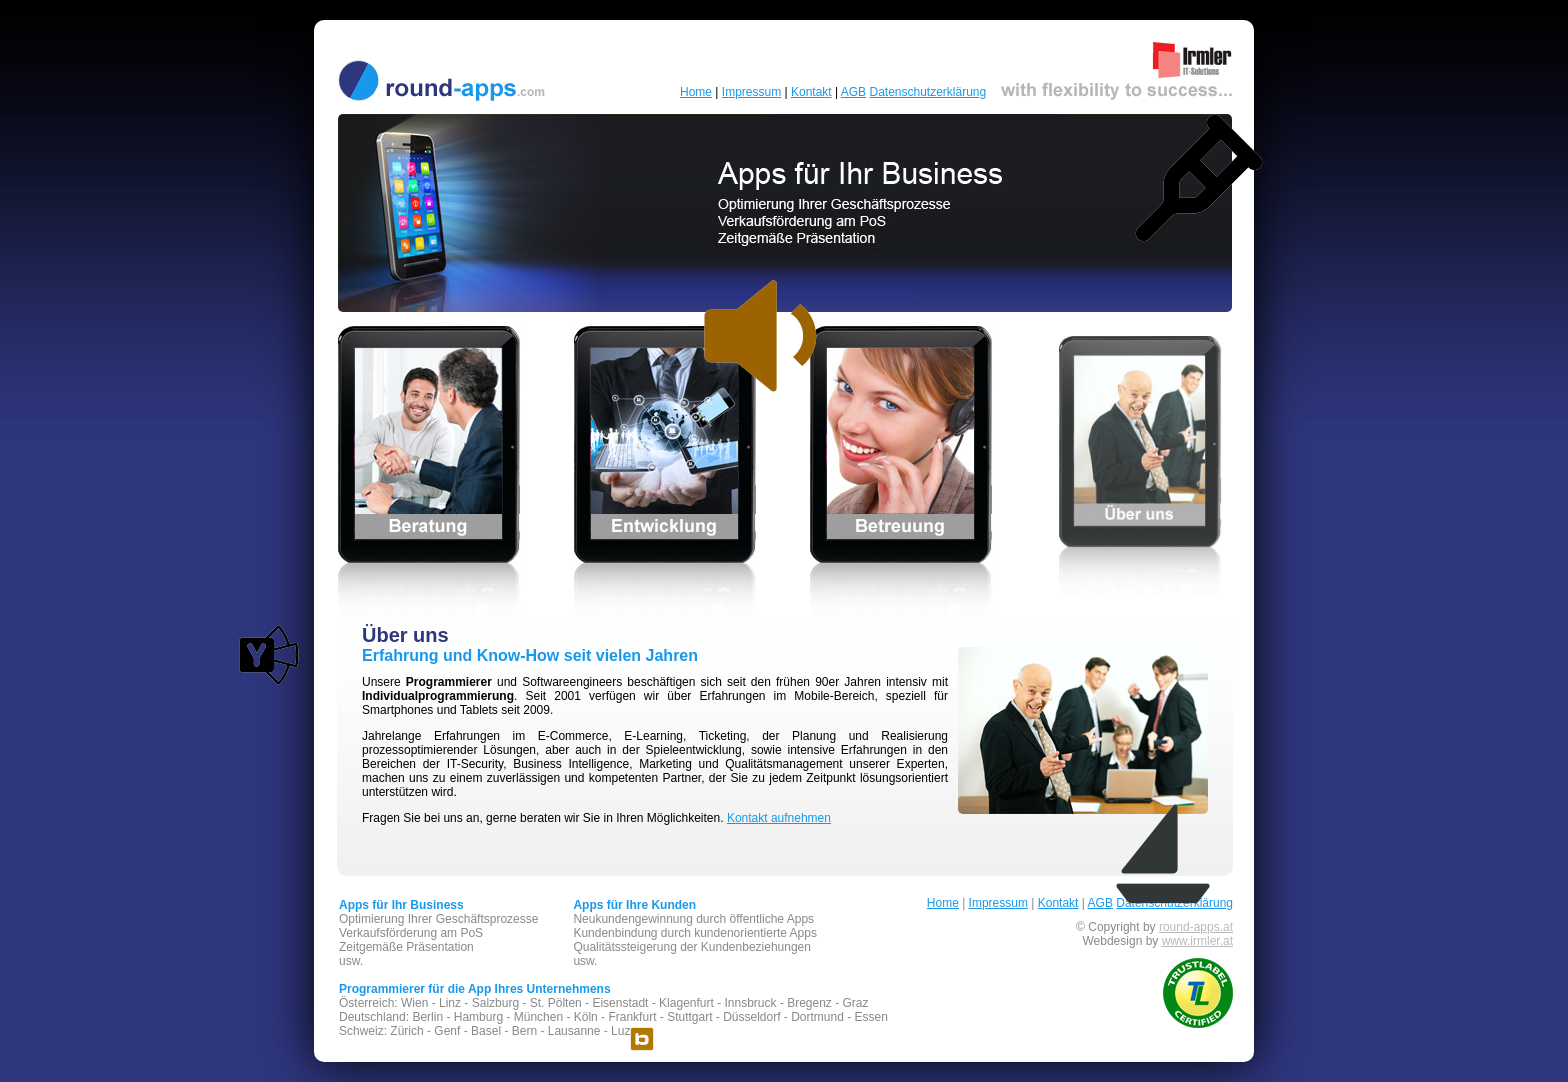 This screenshot has width=1568, height=1082. What do you see at coordinates (642, 1039) in the screenshot?
I see `bimobject logo` at bounding box center [642, 1039].